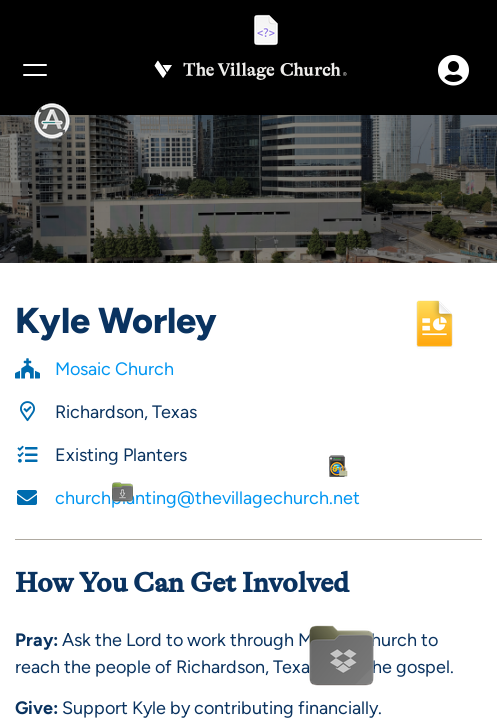 The height and width of the screenshot is (720, 497). Describe the element at coordinates (341, 655) in the screenshot. I see `open your dropbox synced folder` at that location.